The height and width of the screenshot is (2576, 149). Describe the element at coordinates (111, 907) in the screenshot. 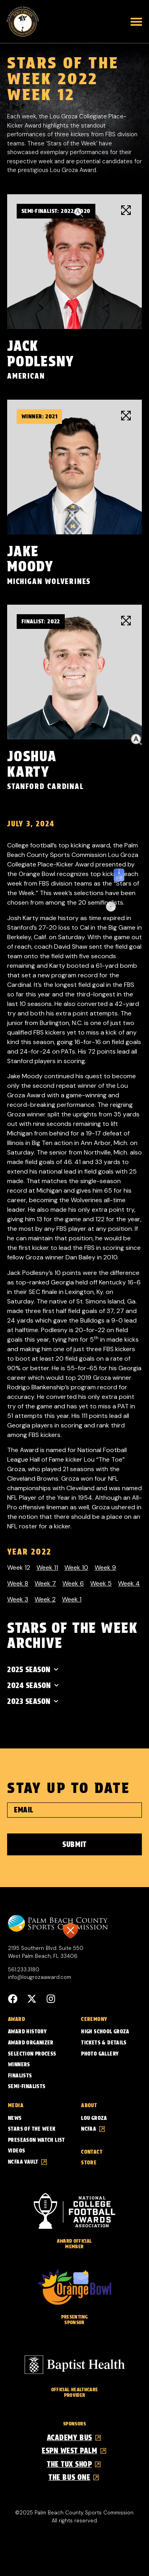

I see `indicates a rewritable CD-RW disc` at that location.